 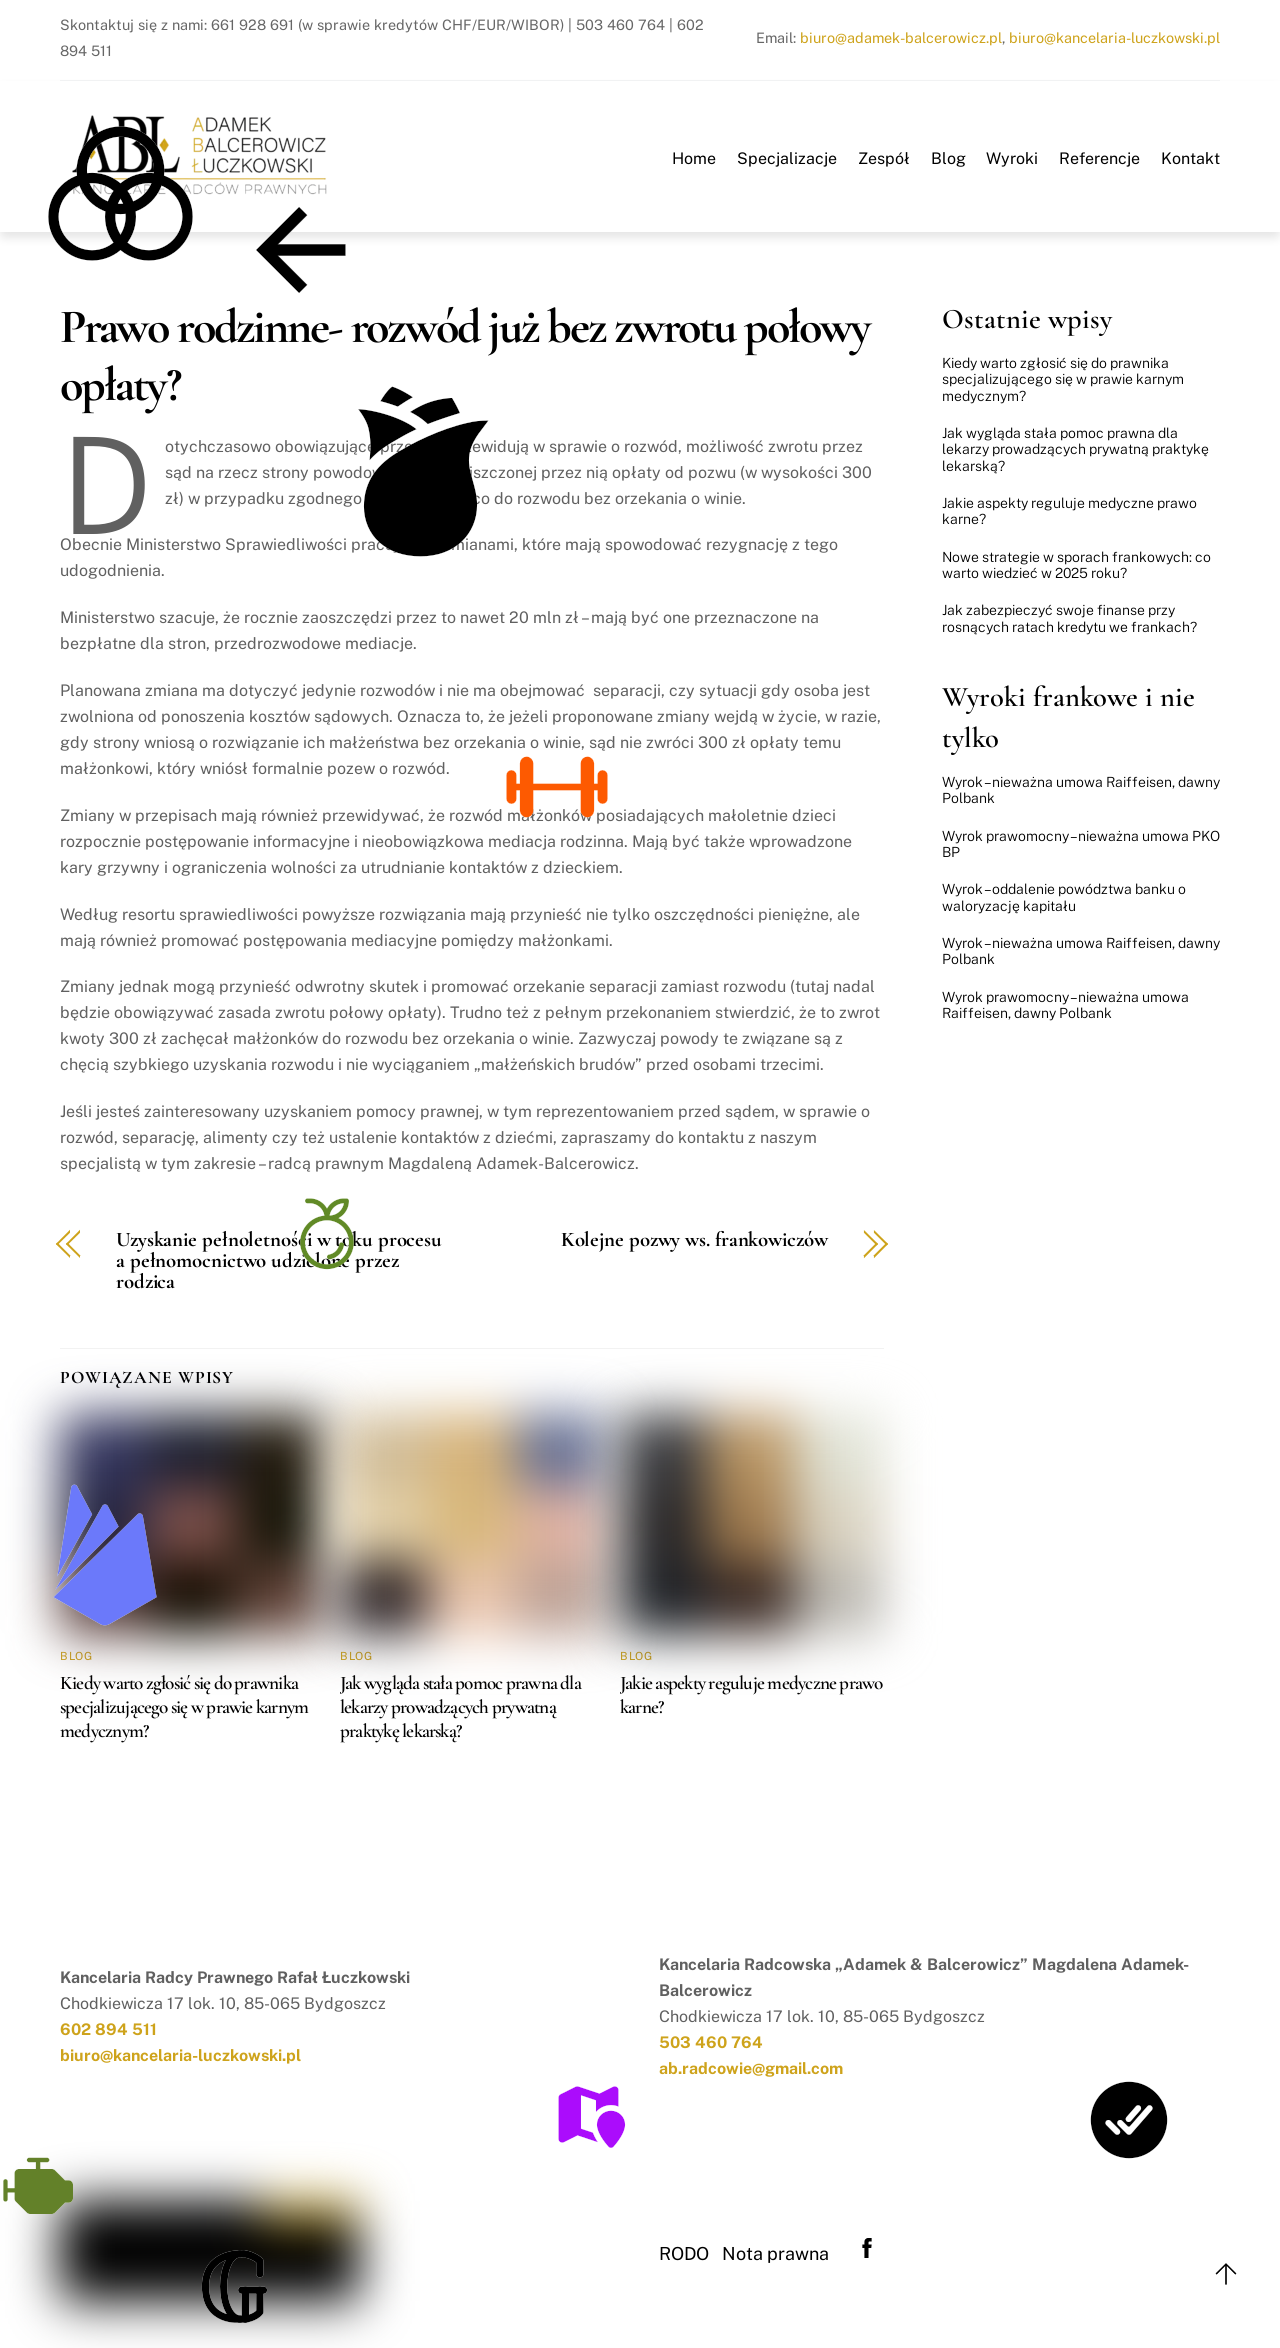 What do you see at coordinates (302, 250) in the screenshot?
I see `go back to the previous screen` at bounding box center [302, 250].